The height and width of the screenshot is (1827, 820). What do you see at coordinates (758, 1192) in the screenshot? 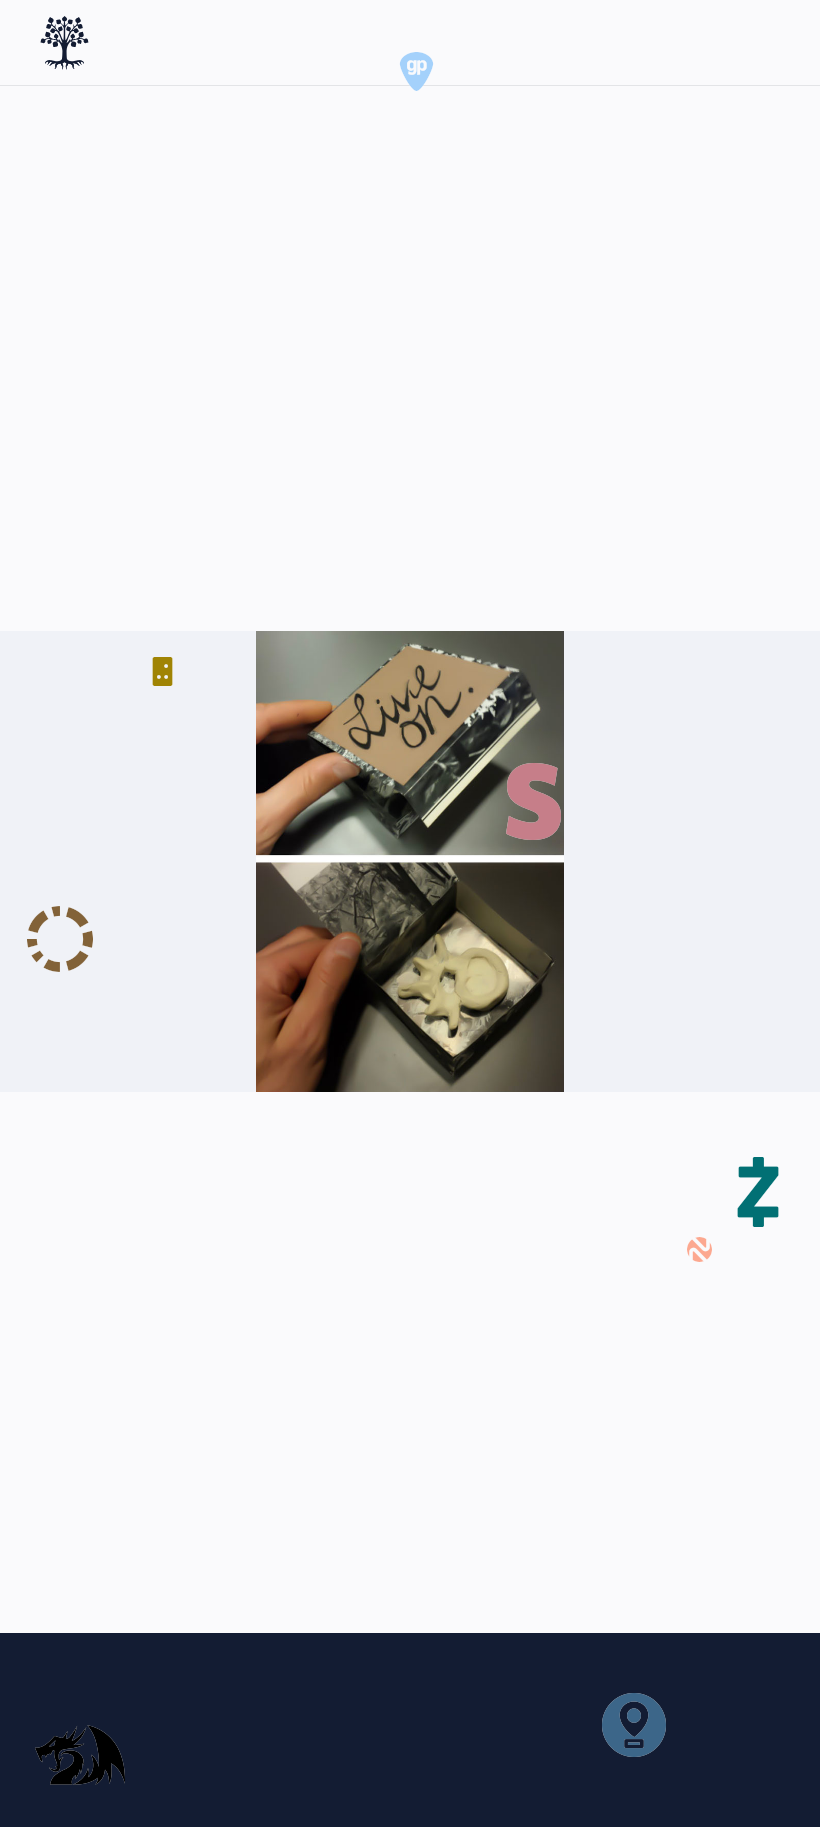
I see `send money with zelle` at bounding box center [758, 1192].